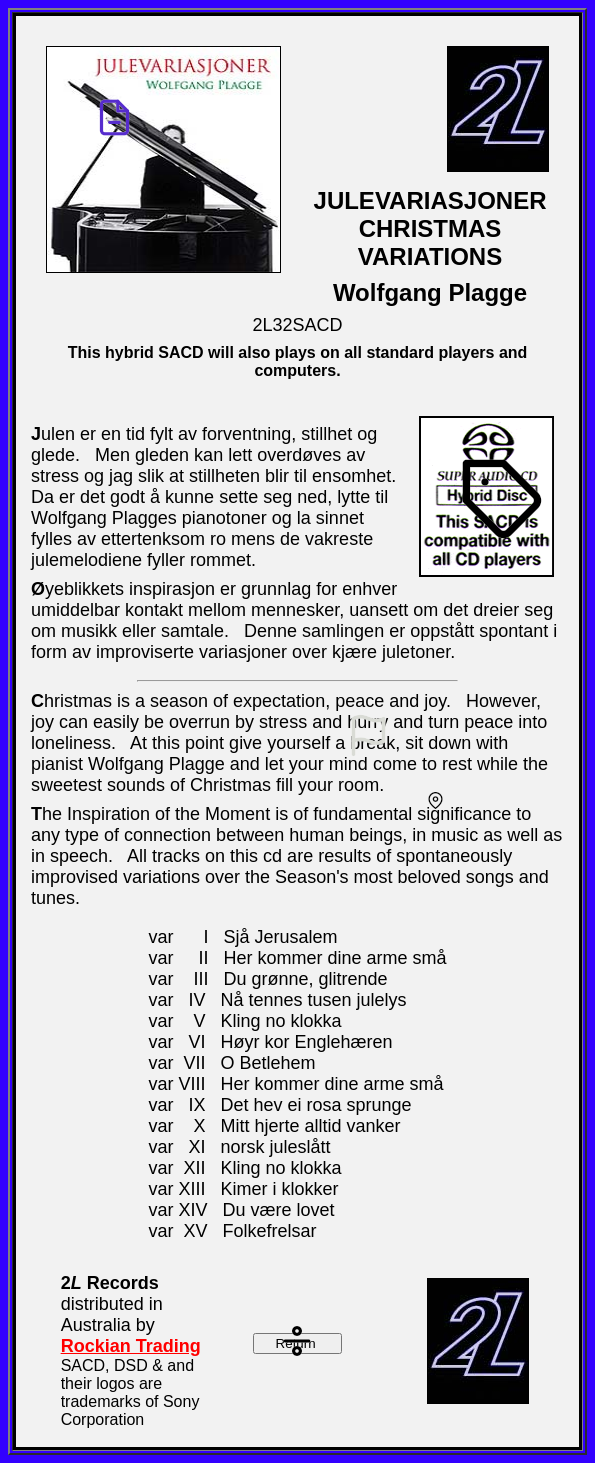  Describe the element at coordinates (435, 800) in the screenshot. I see `view location on map` at that location.